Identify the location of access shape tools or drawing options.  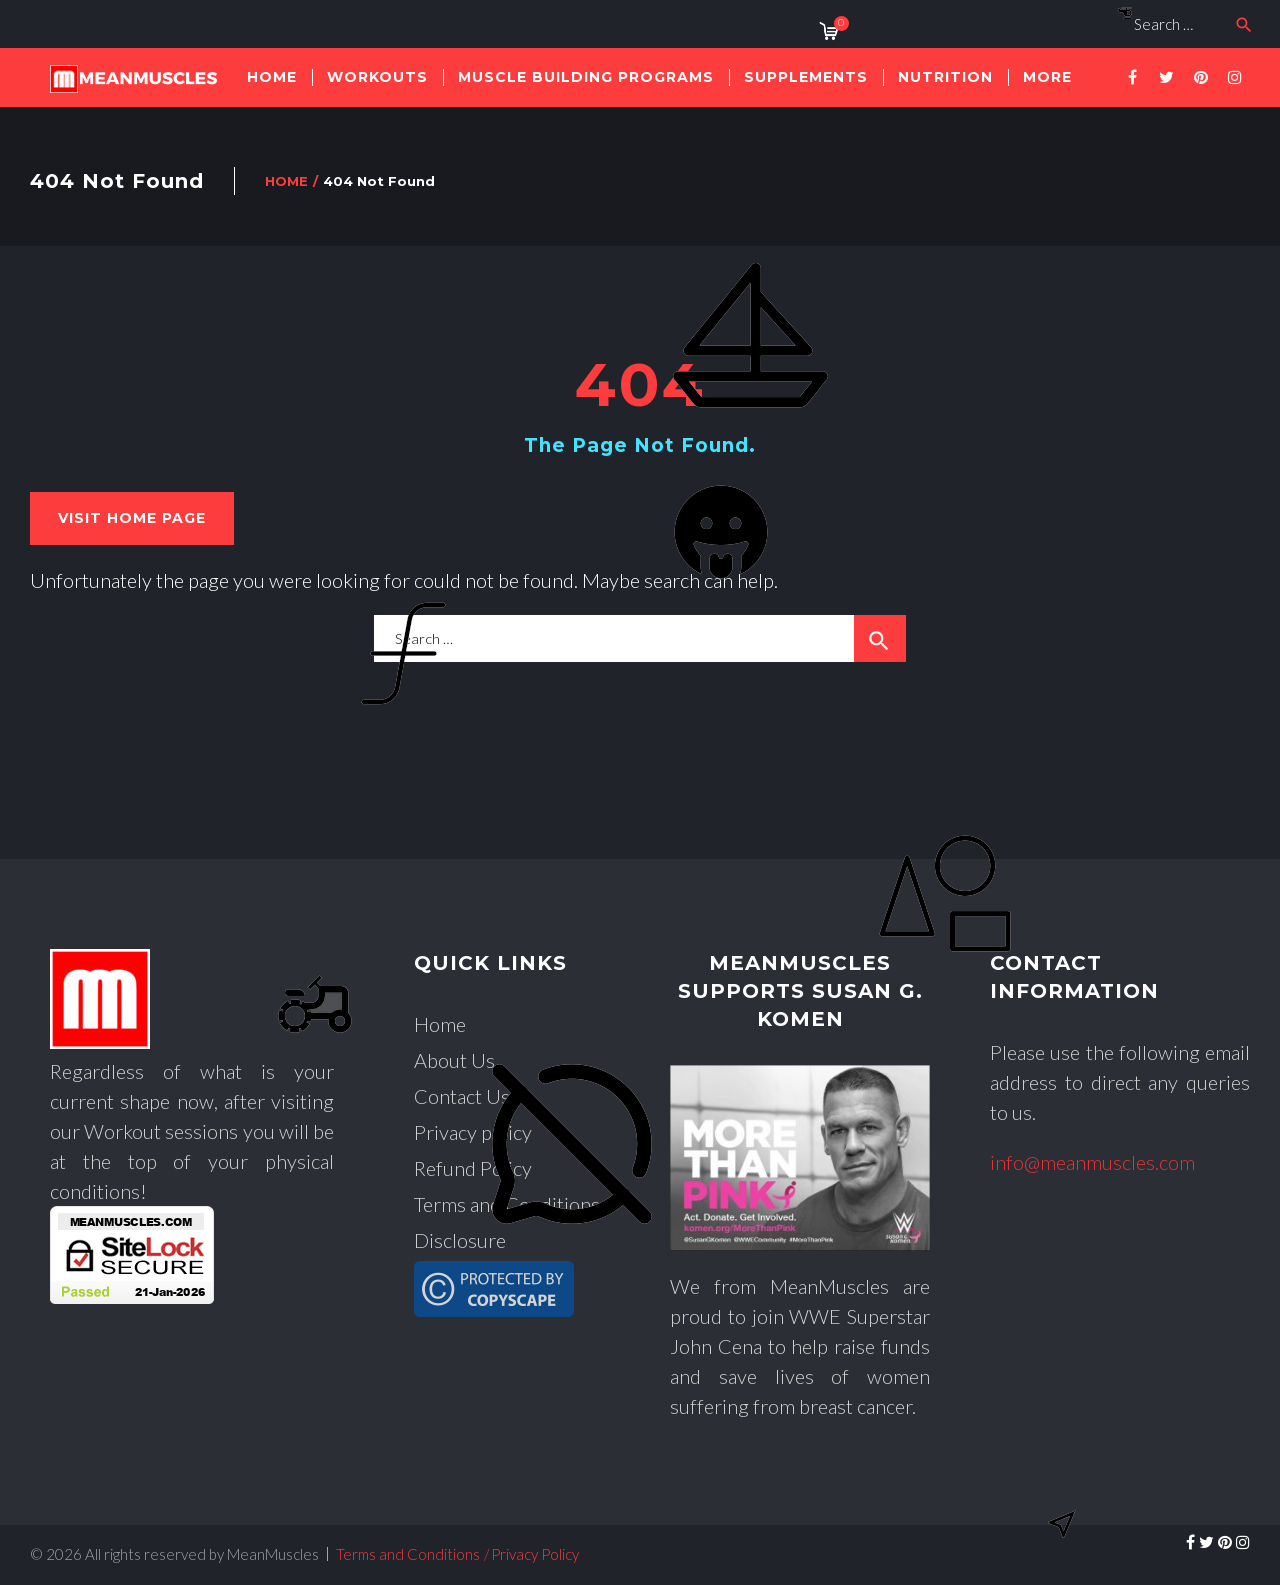
(947, 898).